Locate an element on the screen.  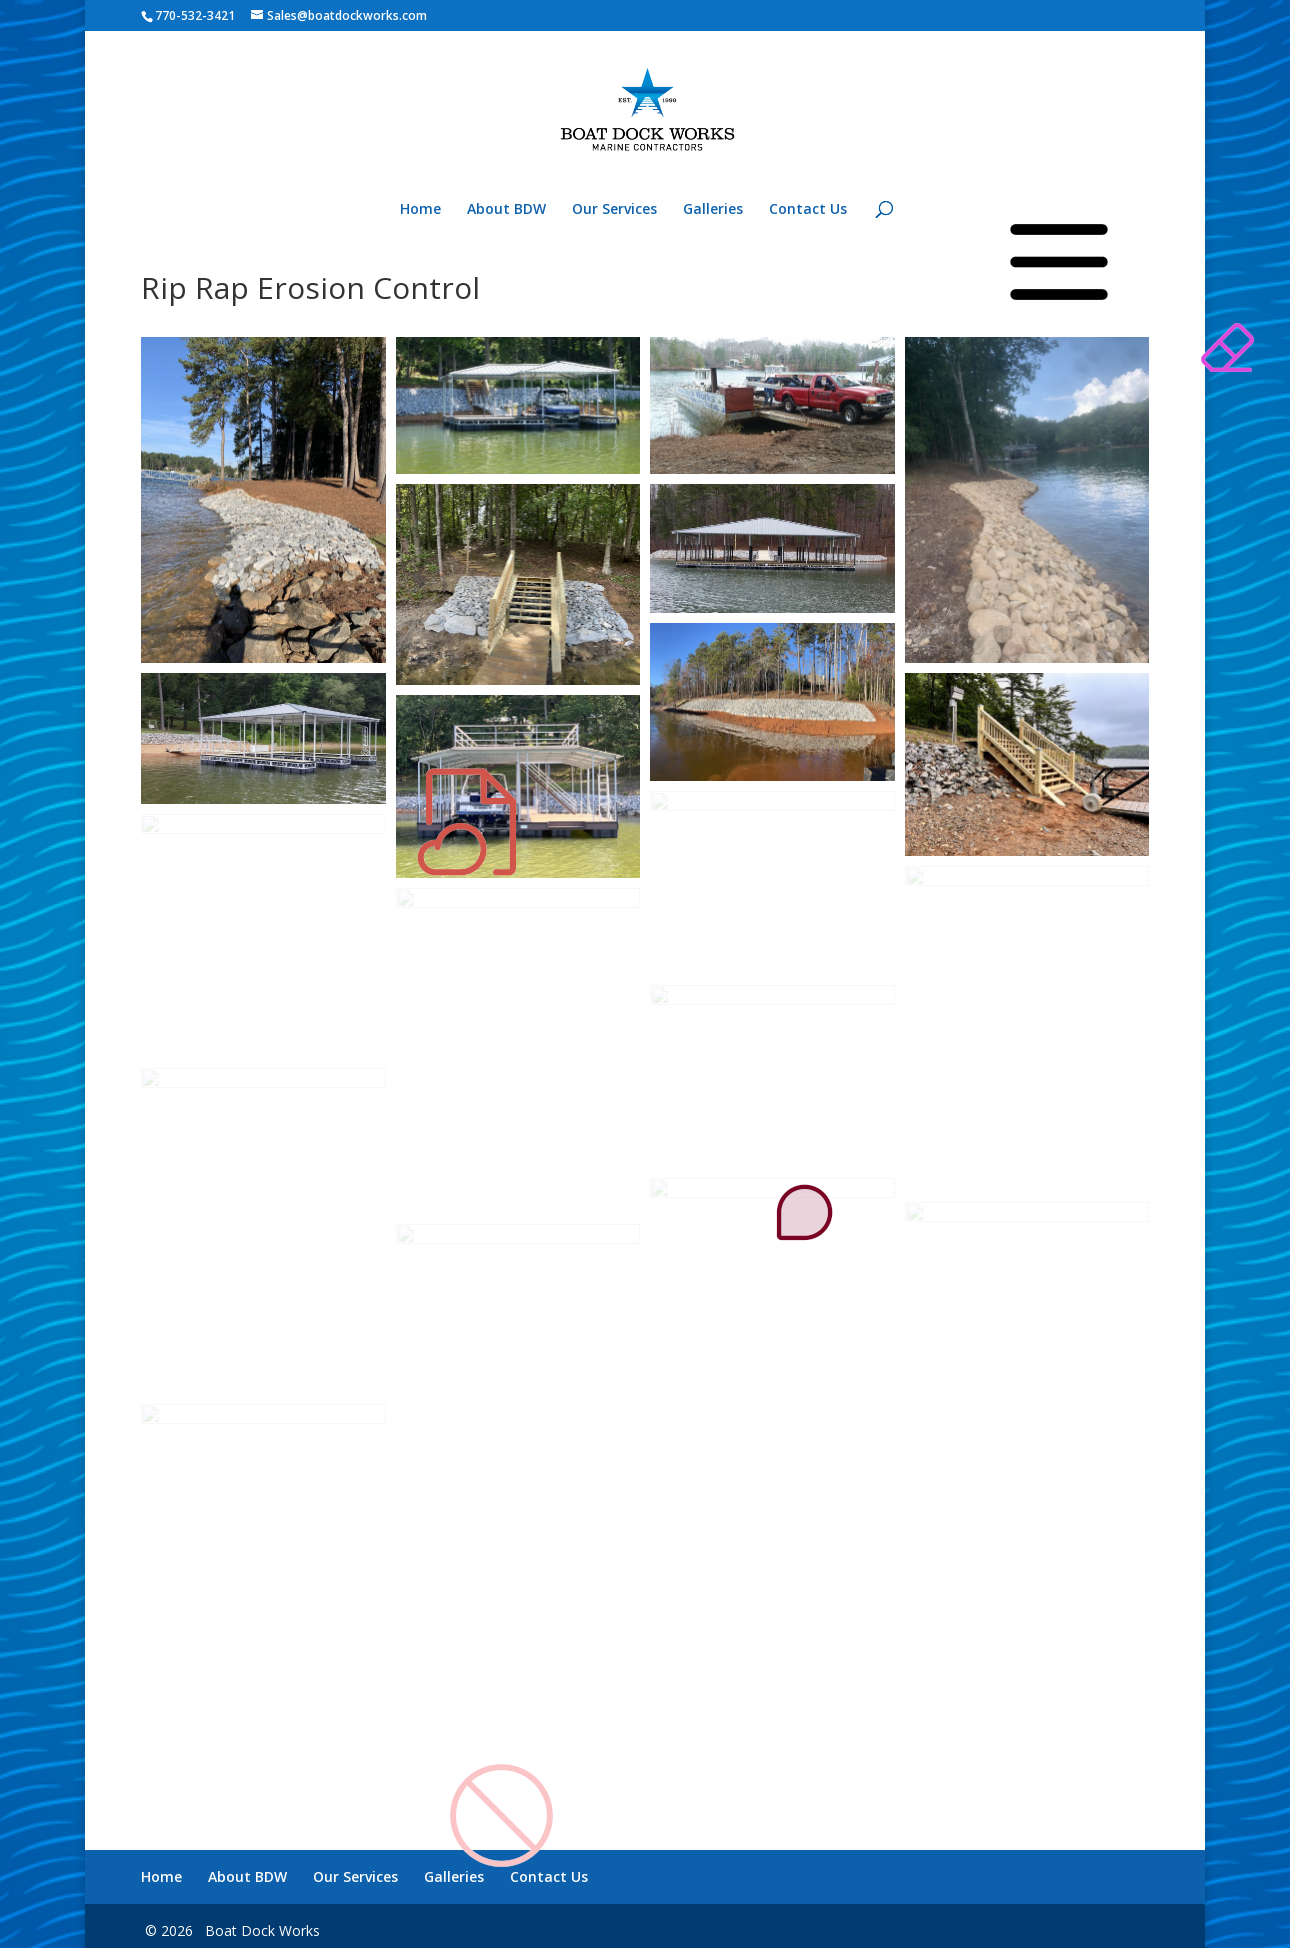
open navigation menu is located at coordinates (1059, 262).